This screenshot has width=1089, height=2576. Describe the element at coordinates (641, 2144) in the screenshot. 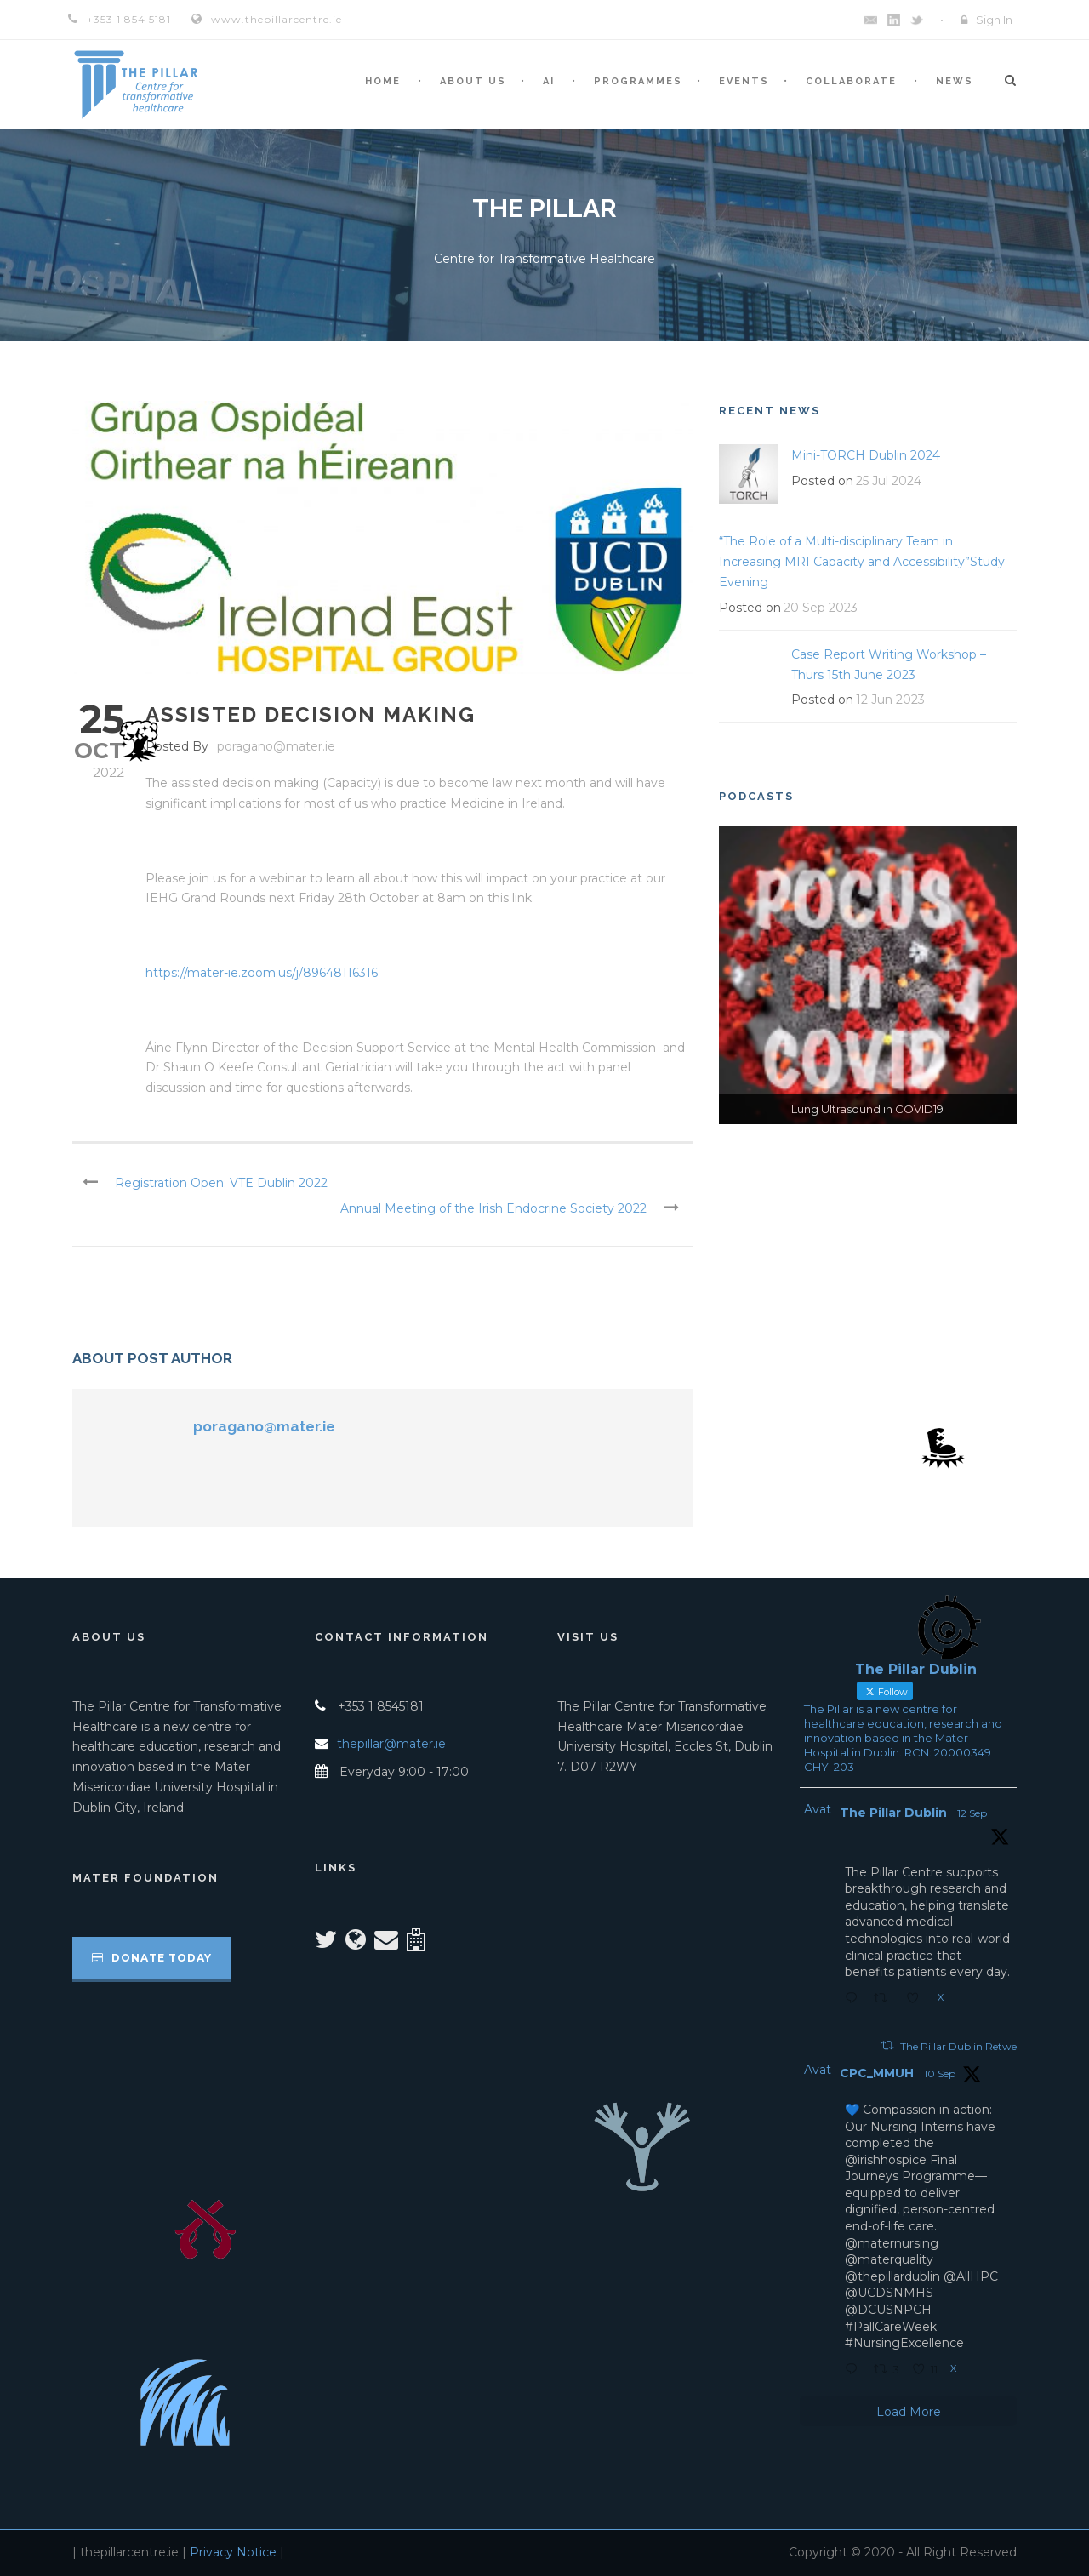

I see `indicates a trap or hazard in gameplay` at that location.